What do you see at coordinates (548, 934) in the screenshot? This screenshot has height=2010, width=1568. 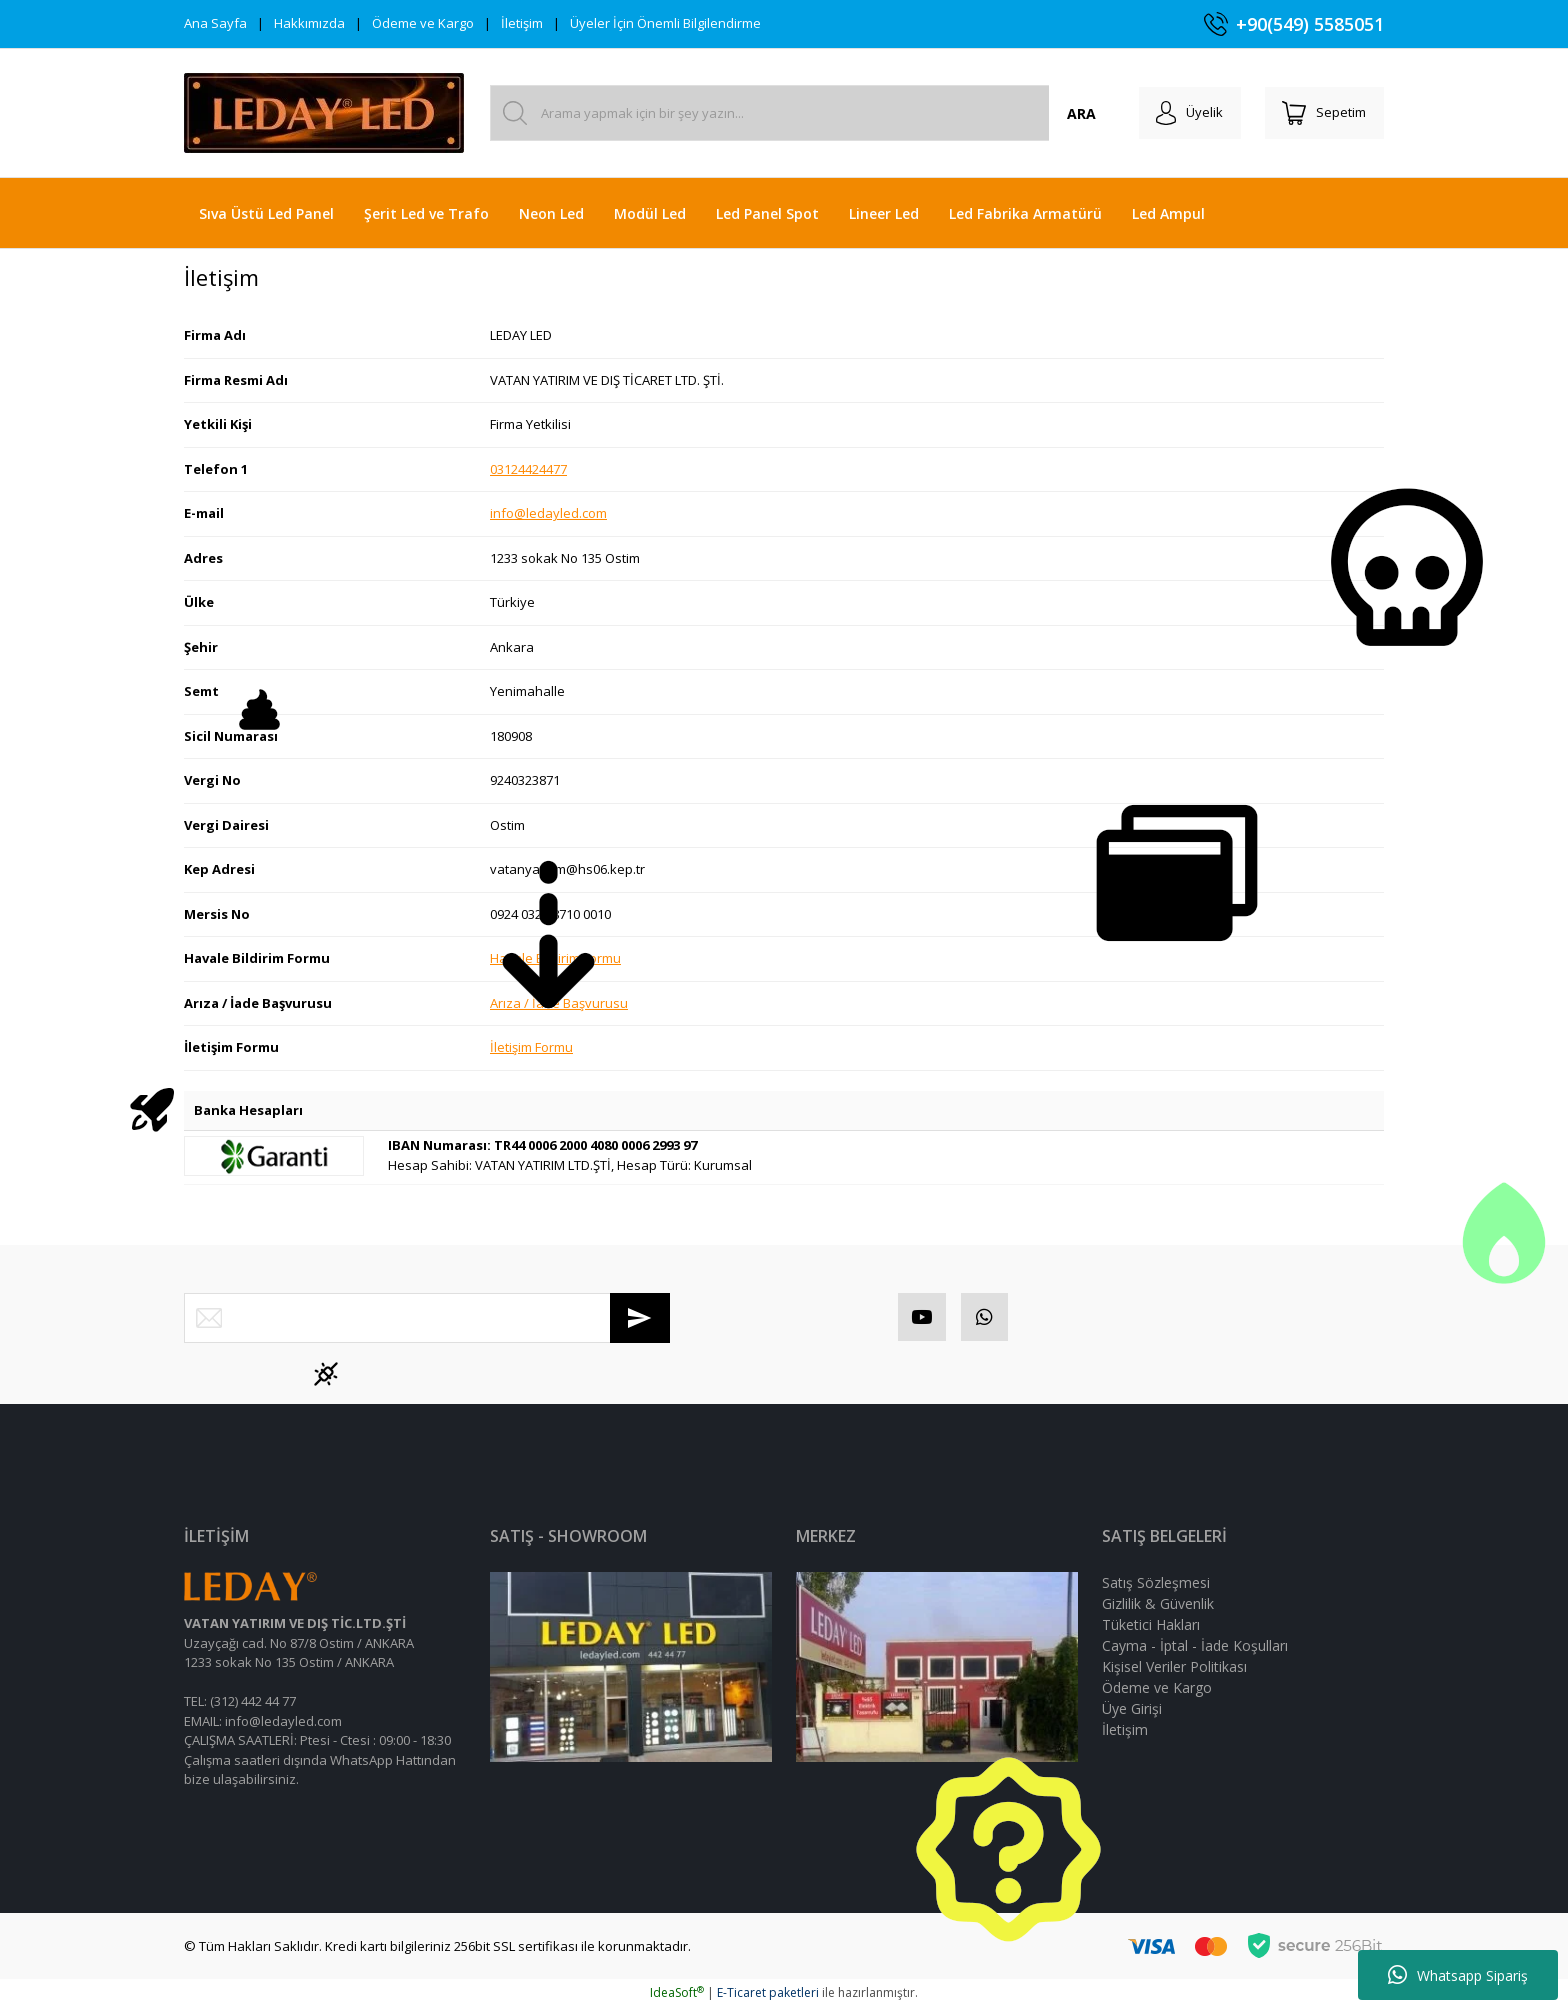 I see `download in progress` at bounding box center [548, 934].